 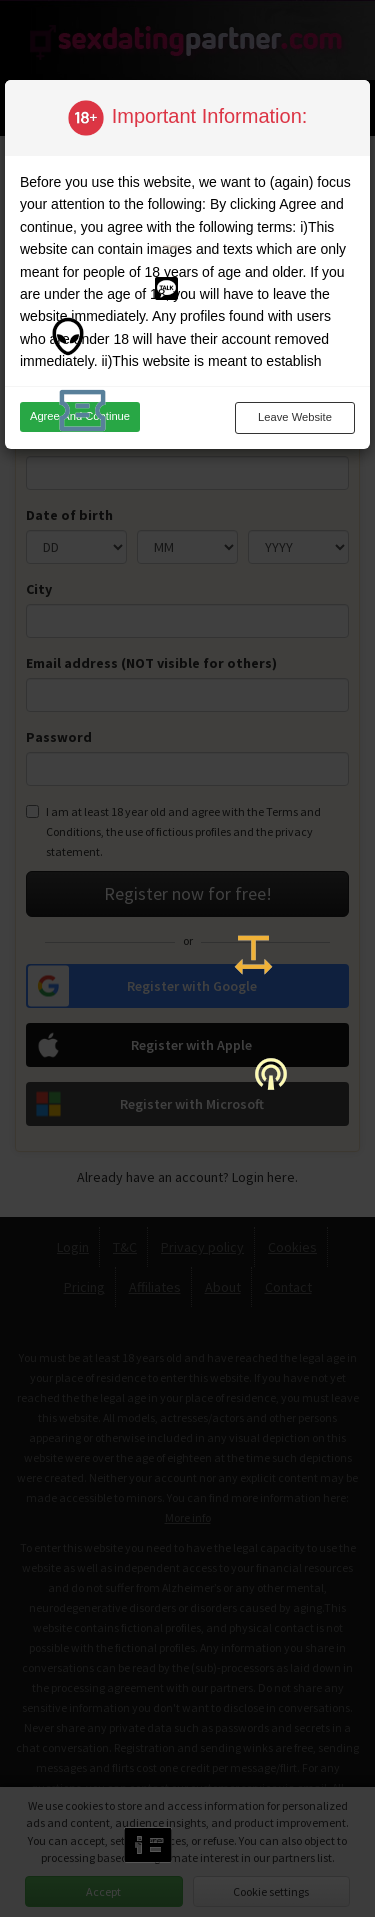 What do you see at coordinates (82, 410) in the screenshot?
I see `view available coupons or discounts` at bounding box center [82, 410].